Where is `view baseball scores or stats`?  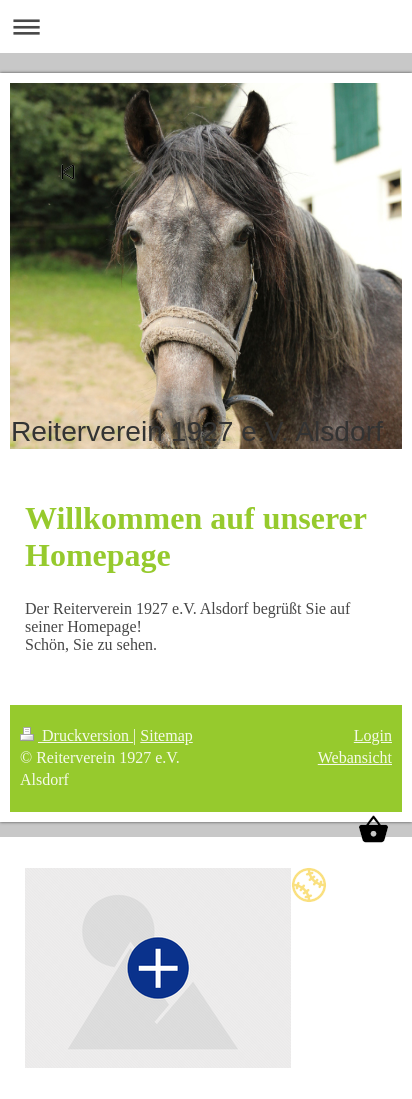 view baseball scores or stats is located at coordinates (309, 885).